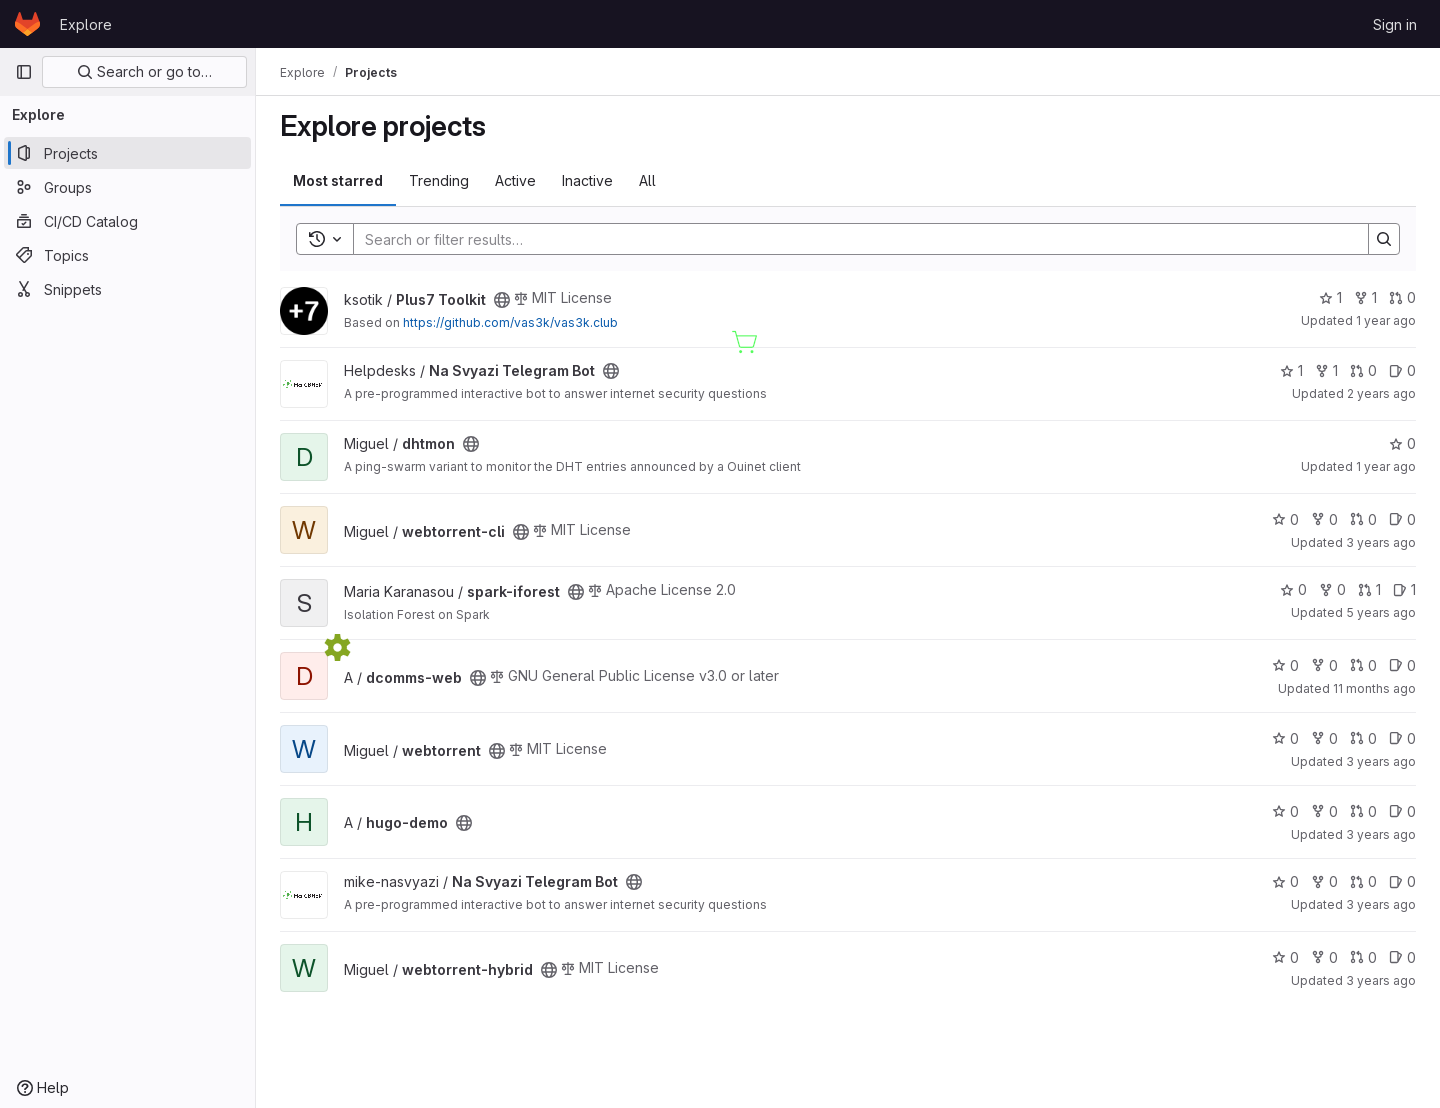 Image resolution: width=1440 pixels, height=1108 pixels. What do you see at coordinates (337, 647) in the screenshot?
I see `access settings` at bounding box center [337, 647].